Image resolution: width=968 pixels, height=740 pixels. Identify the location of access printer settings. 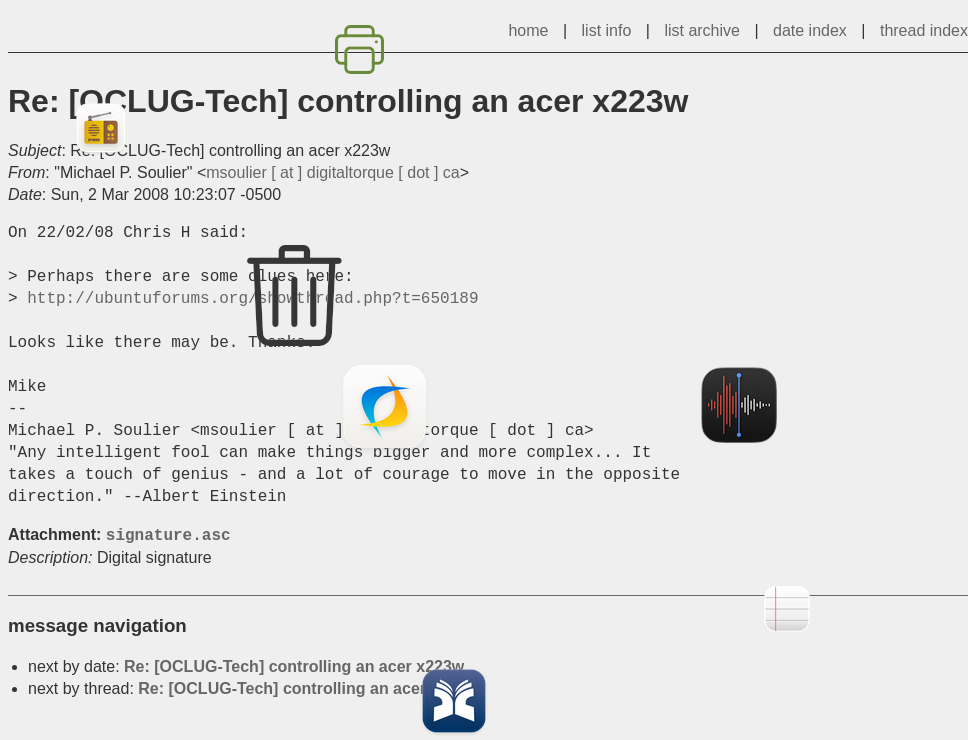
(359, 49).